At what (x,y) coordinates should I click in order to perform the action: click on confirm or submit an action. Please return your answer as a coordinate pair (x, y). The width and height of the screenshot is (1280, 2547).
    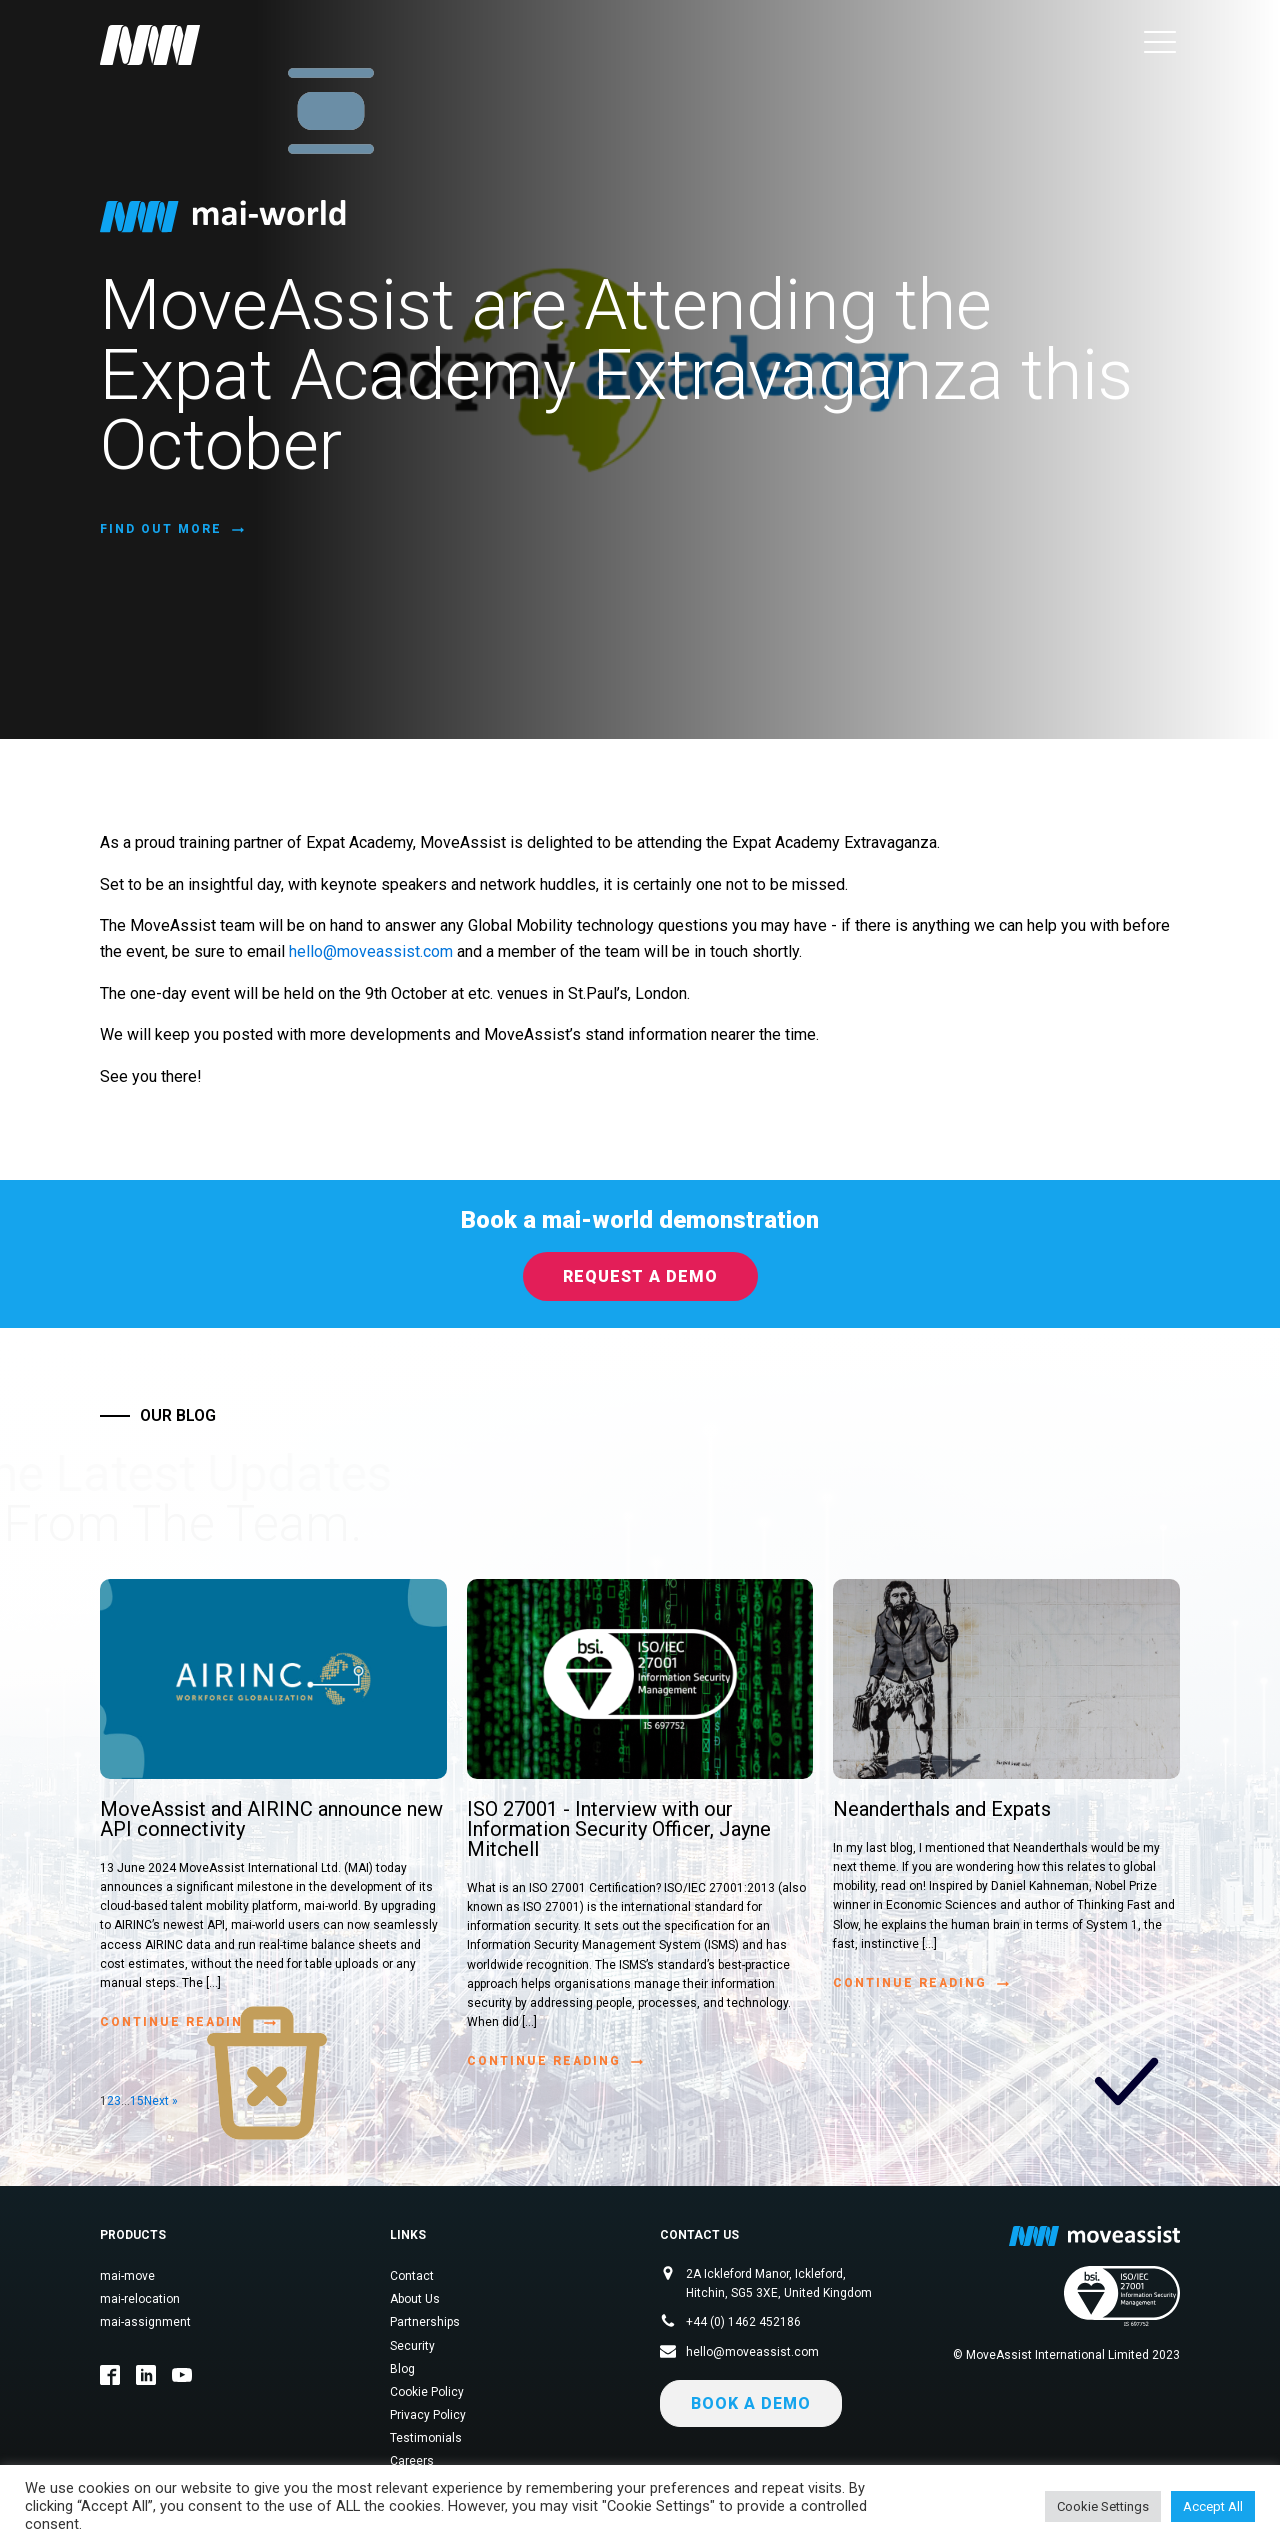
    Looking at the image, I should click on (1126, 2081).